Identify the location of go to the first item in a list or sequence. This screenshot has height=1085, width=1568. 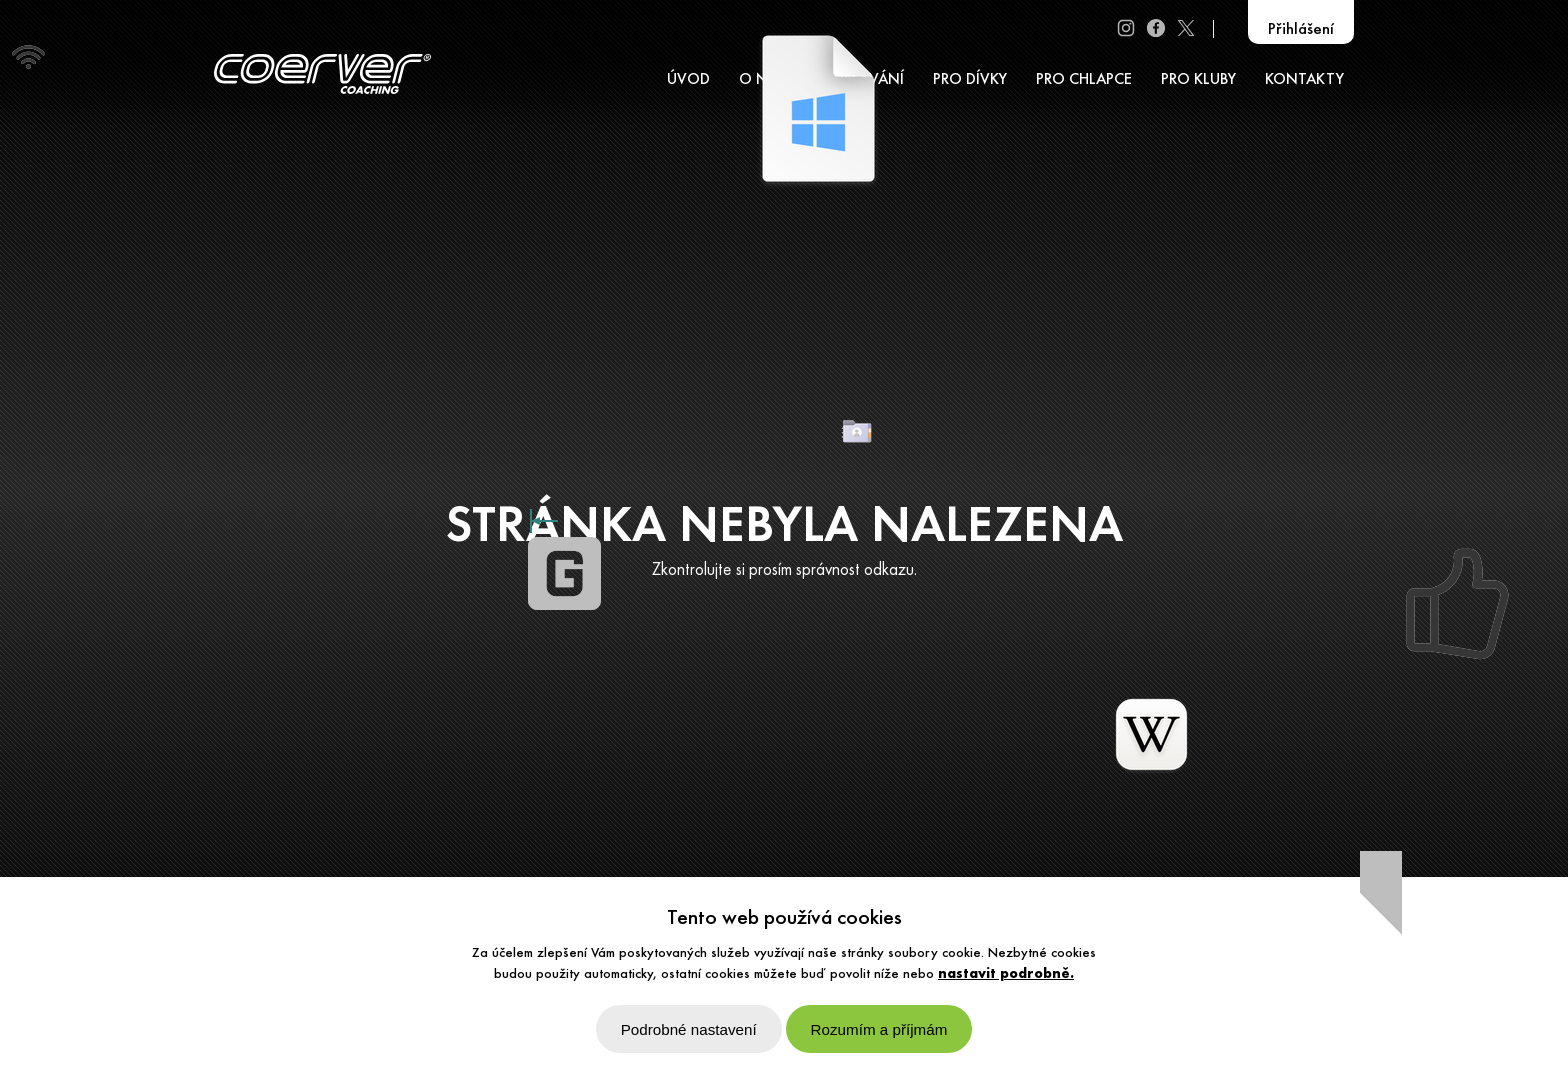
(544, 521).